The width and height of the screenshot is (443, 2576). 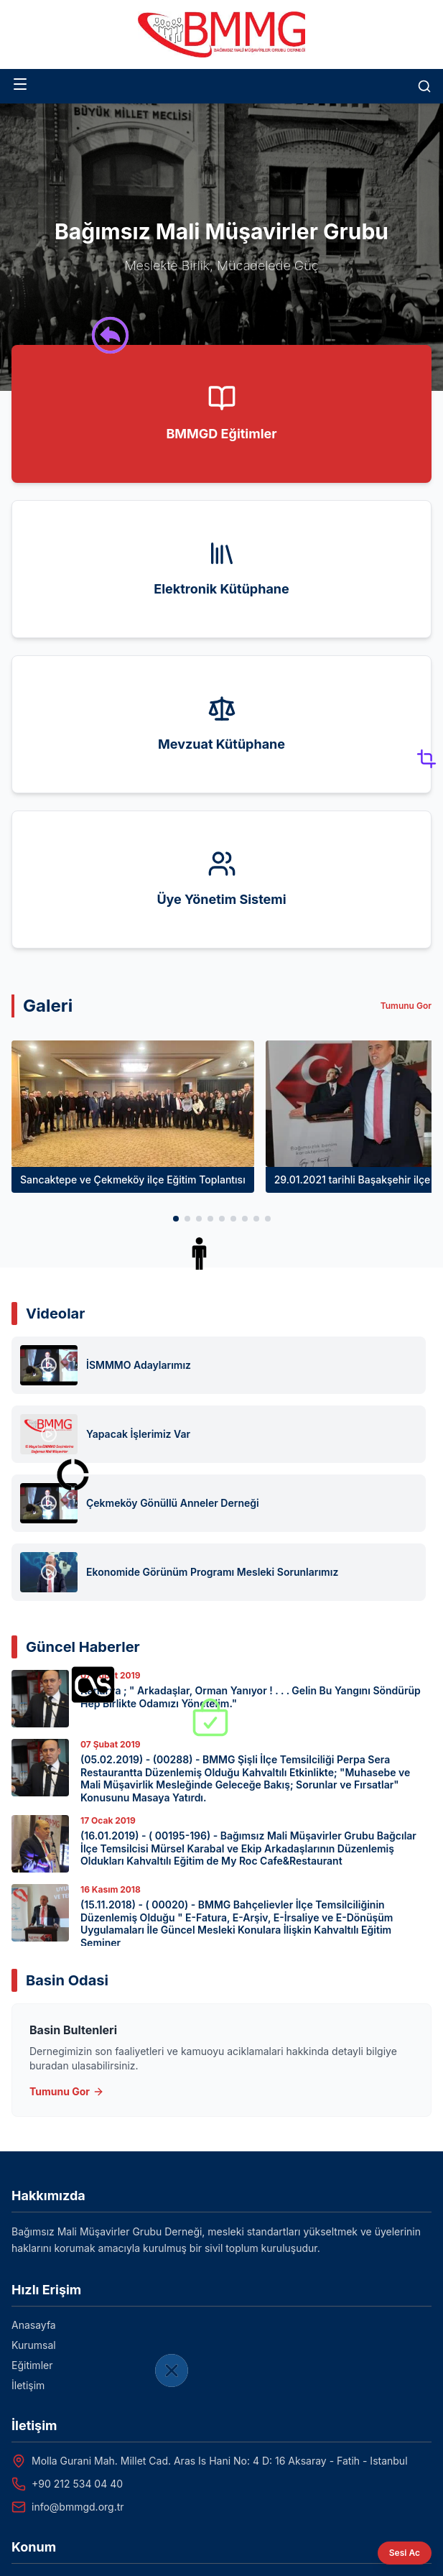 I want to click on order confirmed or purchase complete, so click(x=210, y=1717).